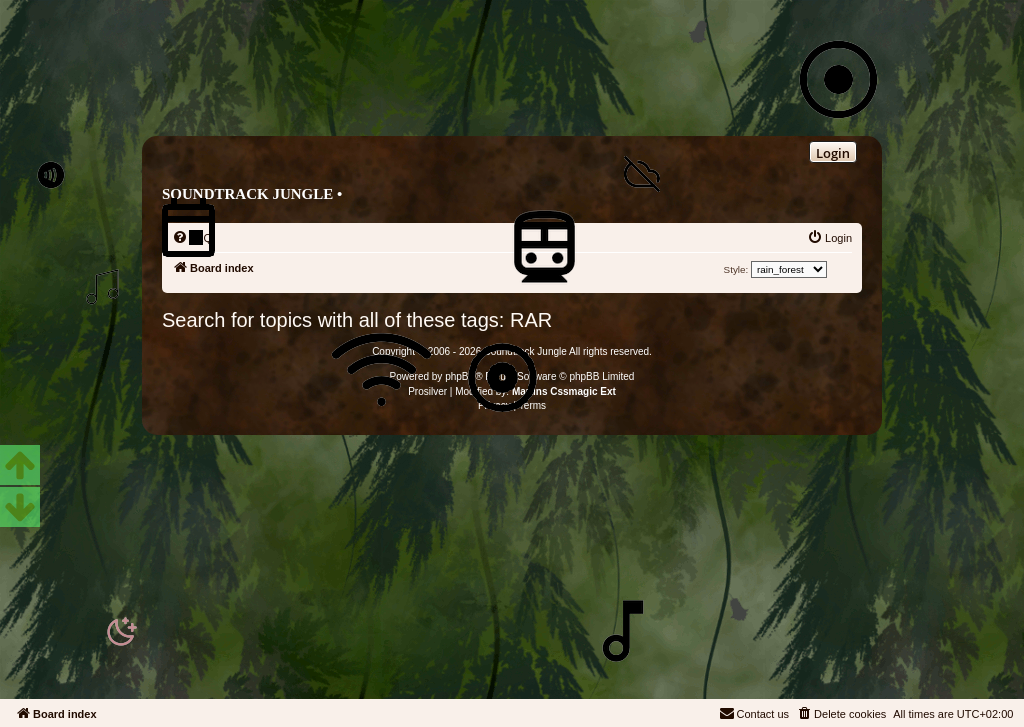 Image resolution: width=1024 pixels, height=727 pixels. I want to click on select this option (radio button), so click(838, 79).